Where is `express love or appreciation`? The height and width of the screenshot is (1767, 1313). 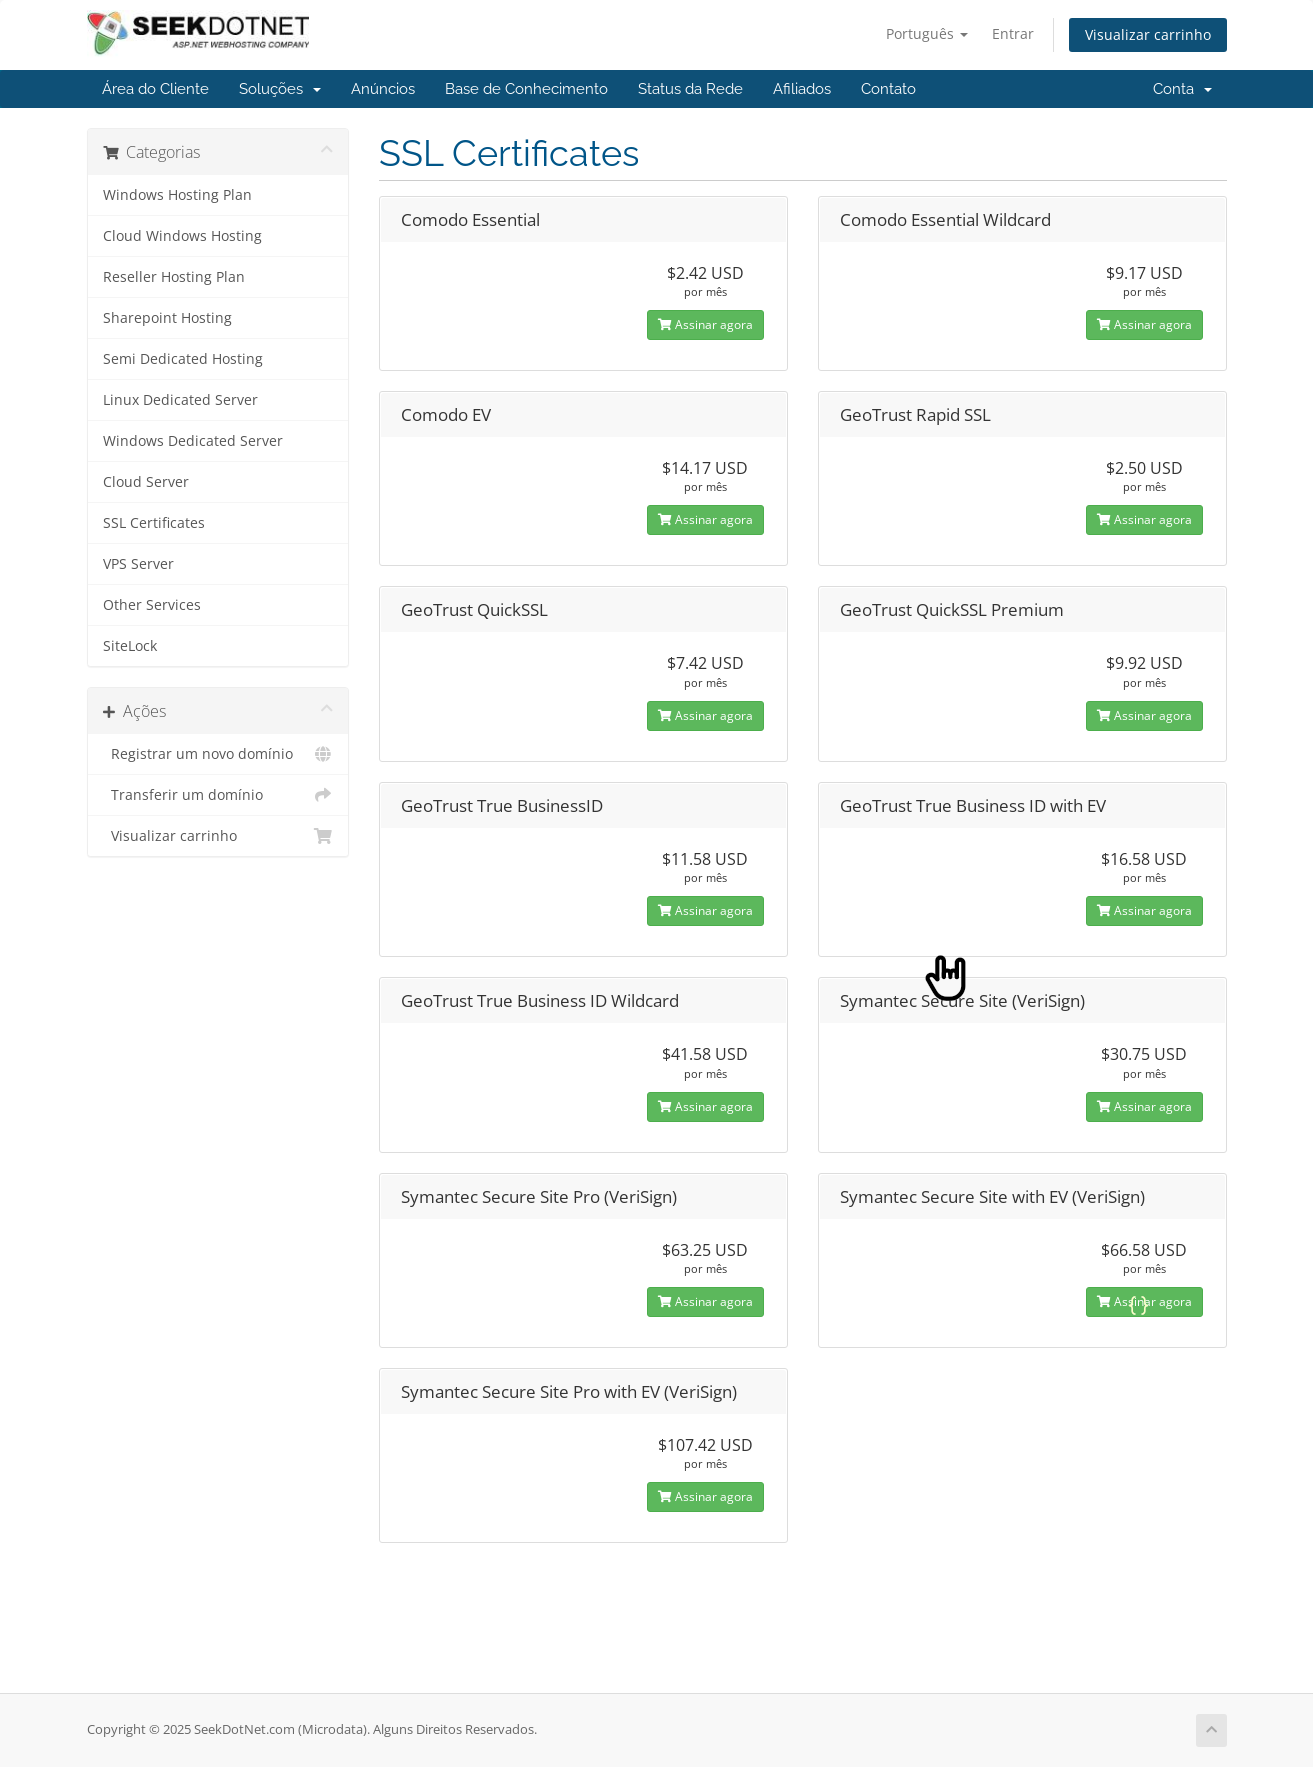 express love or appreciation is located at coordinates (946, 977).